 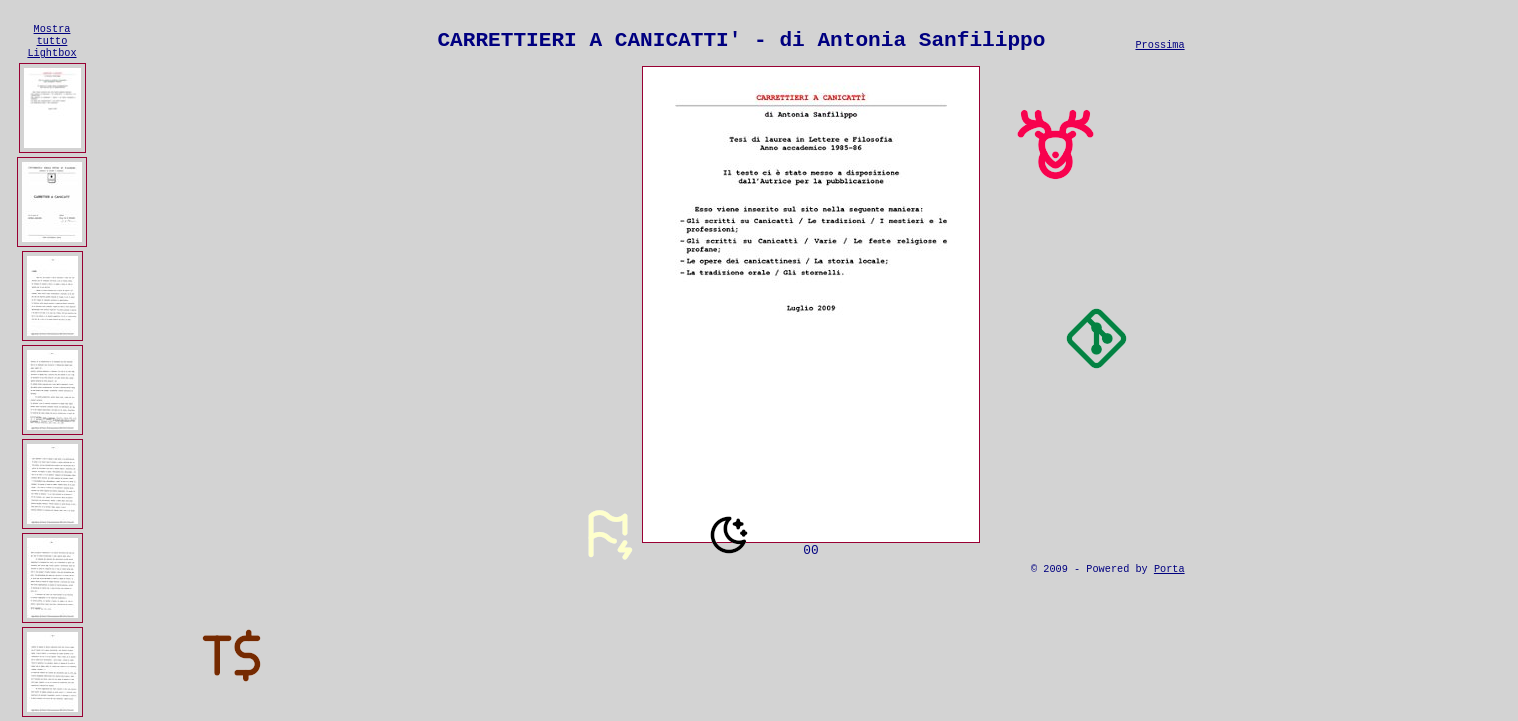 What do you see at coordinates (729, 535) in the screenshot?
I see `toggle dark mode or night theme` at bounding box center [729, 535].